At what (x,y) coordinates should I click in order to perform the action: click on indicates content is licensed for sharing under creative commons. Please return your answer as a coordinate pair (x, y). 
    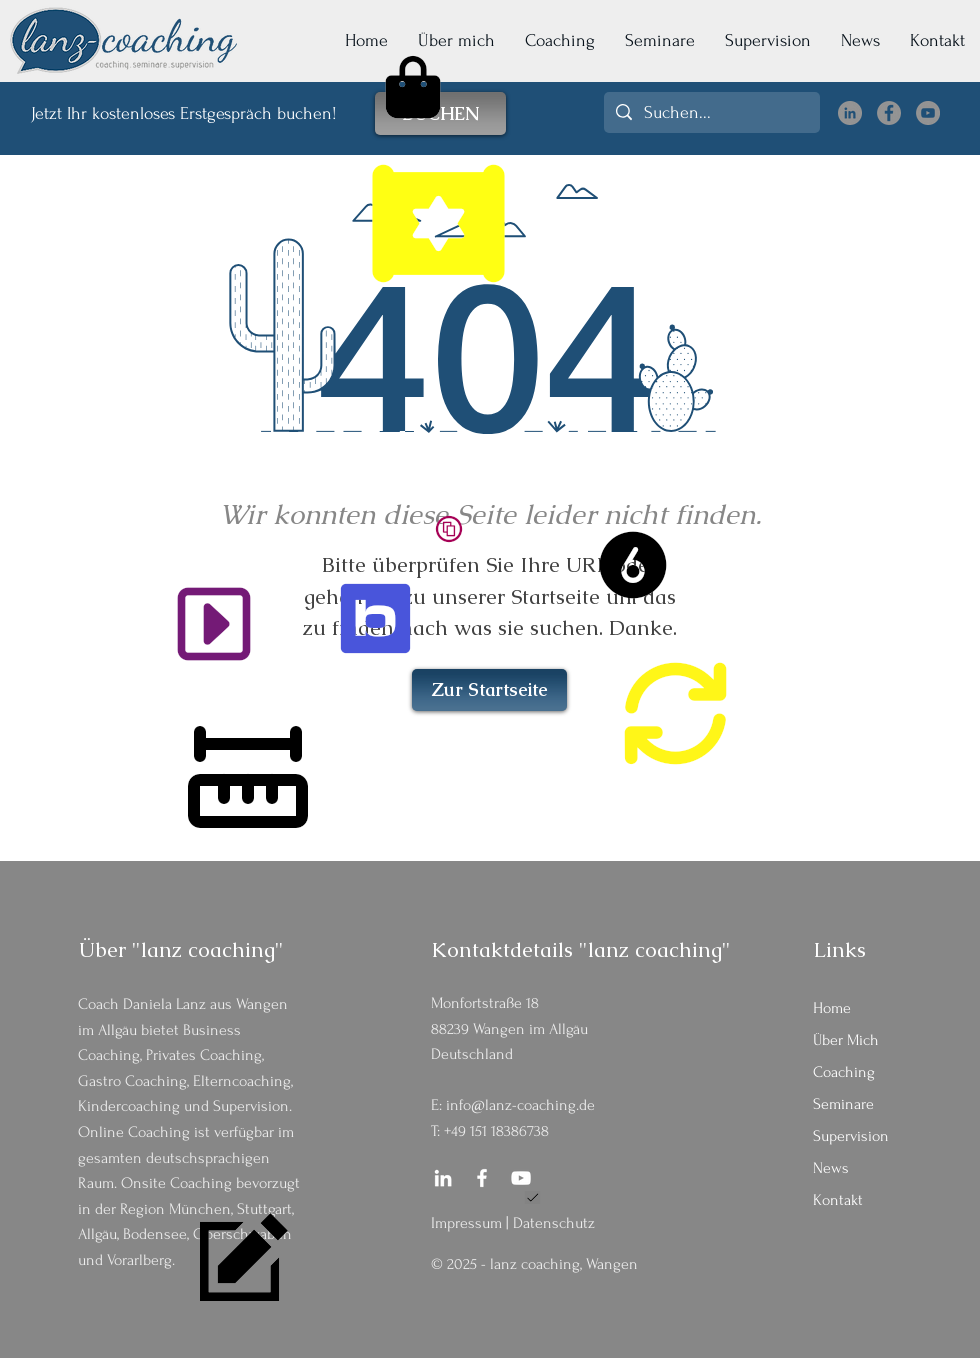
    Looking at the image, I should click on (449, 529).